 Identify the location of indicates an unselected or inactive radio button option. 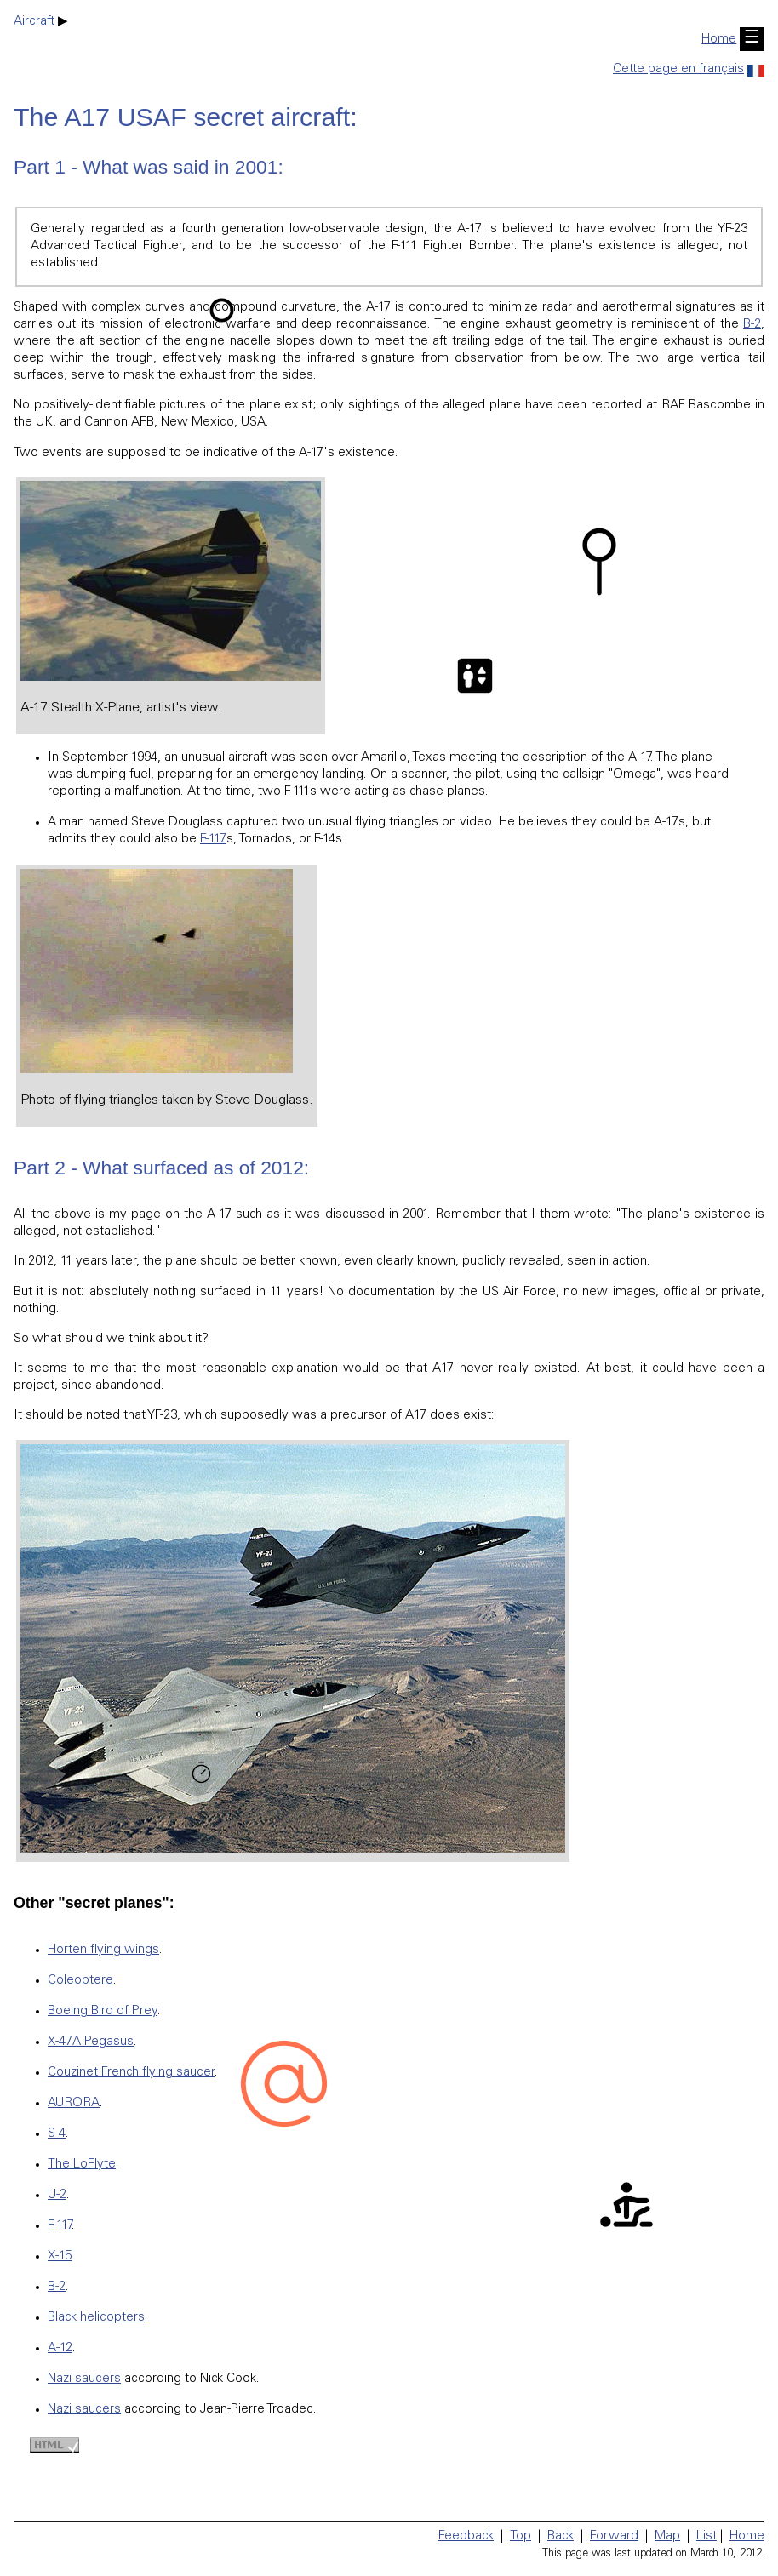
(221, 310).